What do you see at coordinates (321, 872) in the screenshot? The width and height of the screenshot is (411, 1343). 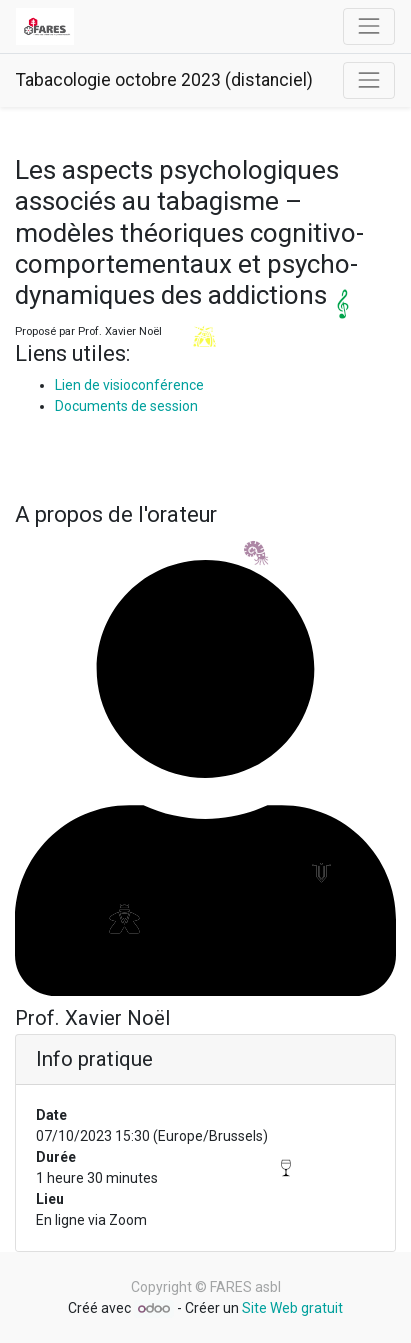 I see `adjust banner width or resize vertical flag element` at bounding box center [321, 872].